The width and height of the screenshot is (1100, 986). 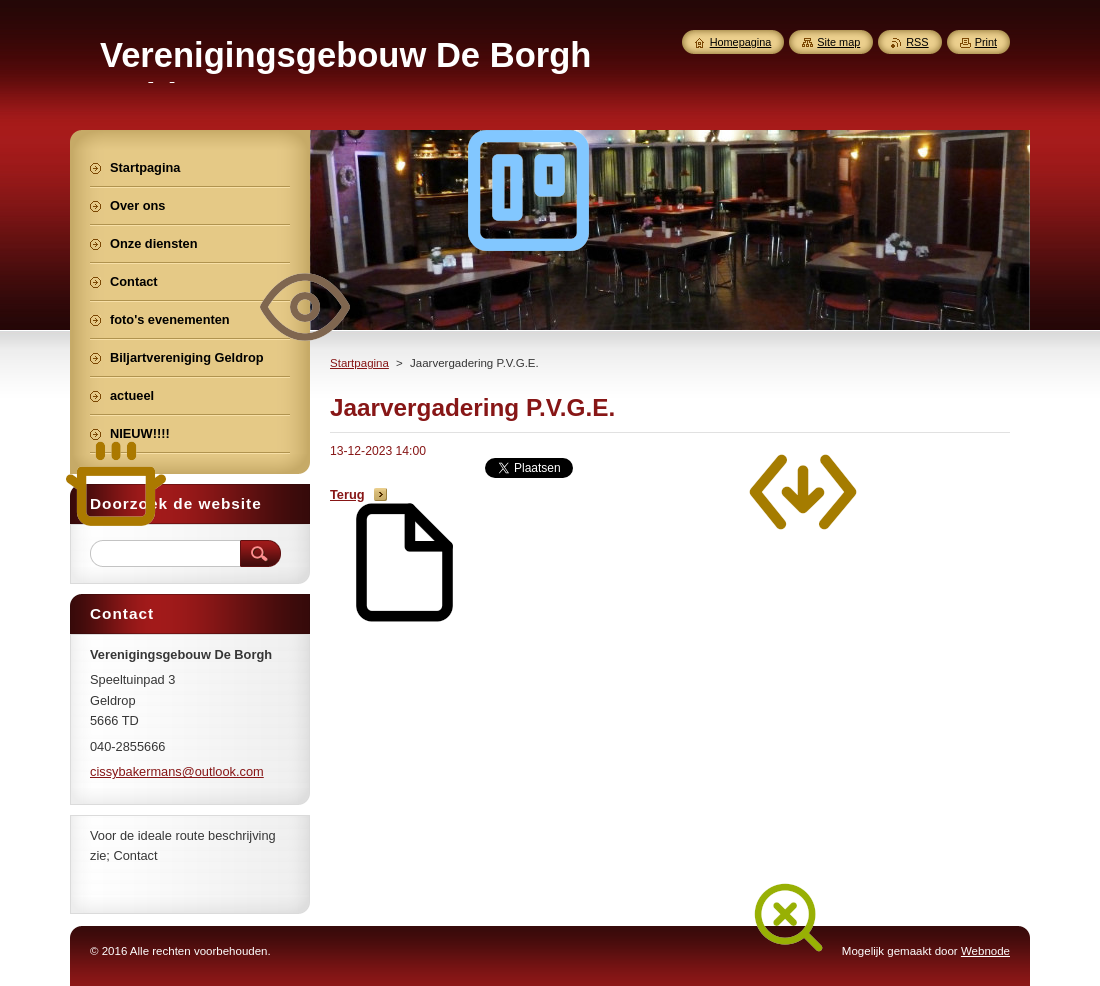 What do you see at coordinates (404, 562) in the screenshot?
I see `view or open a file` at bounding box center [404, 562].